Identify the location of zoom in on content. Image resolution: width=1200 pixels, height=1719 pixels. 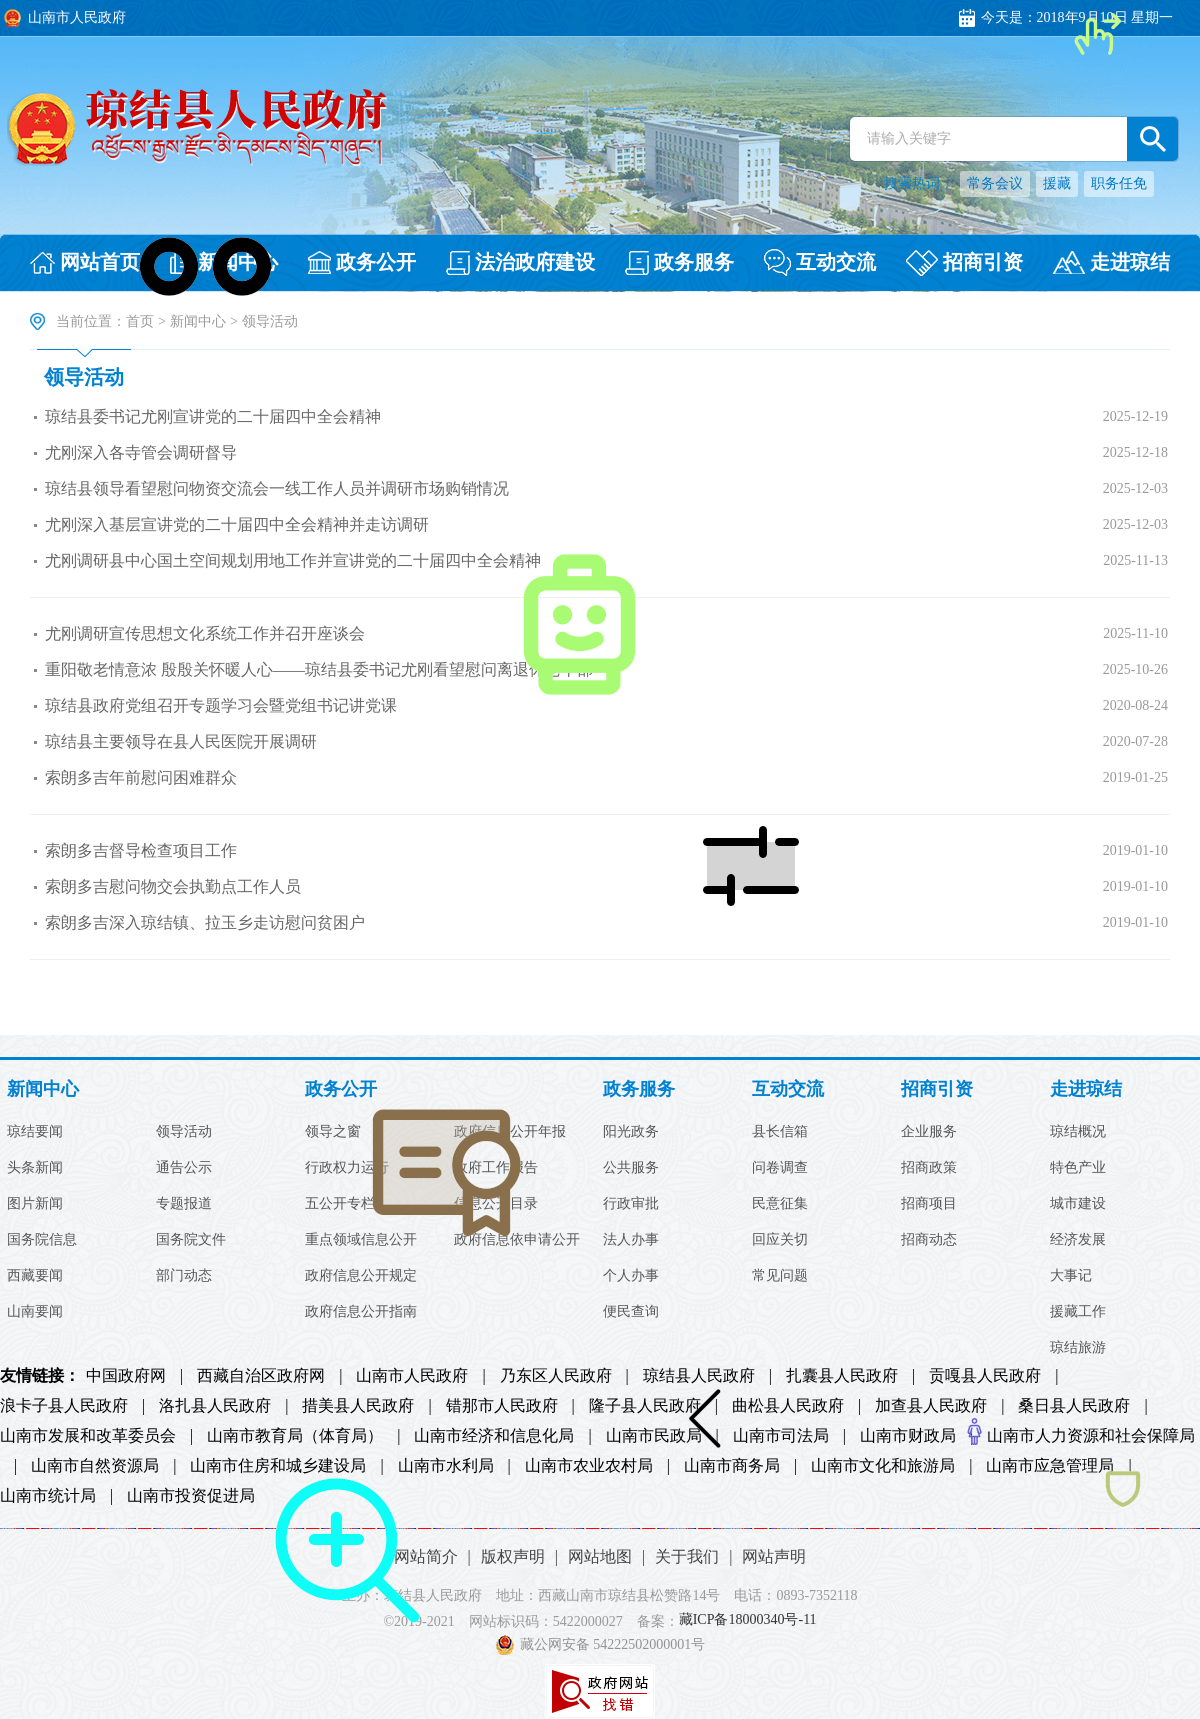
(347, 1550).